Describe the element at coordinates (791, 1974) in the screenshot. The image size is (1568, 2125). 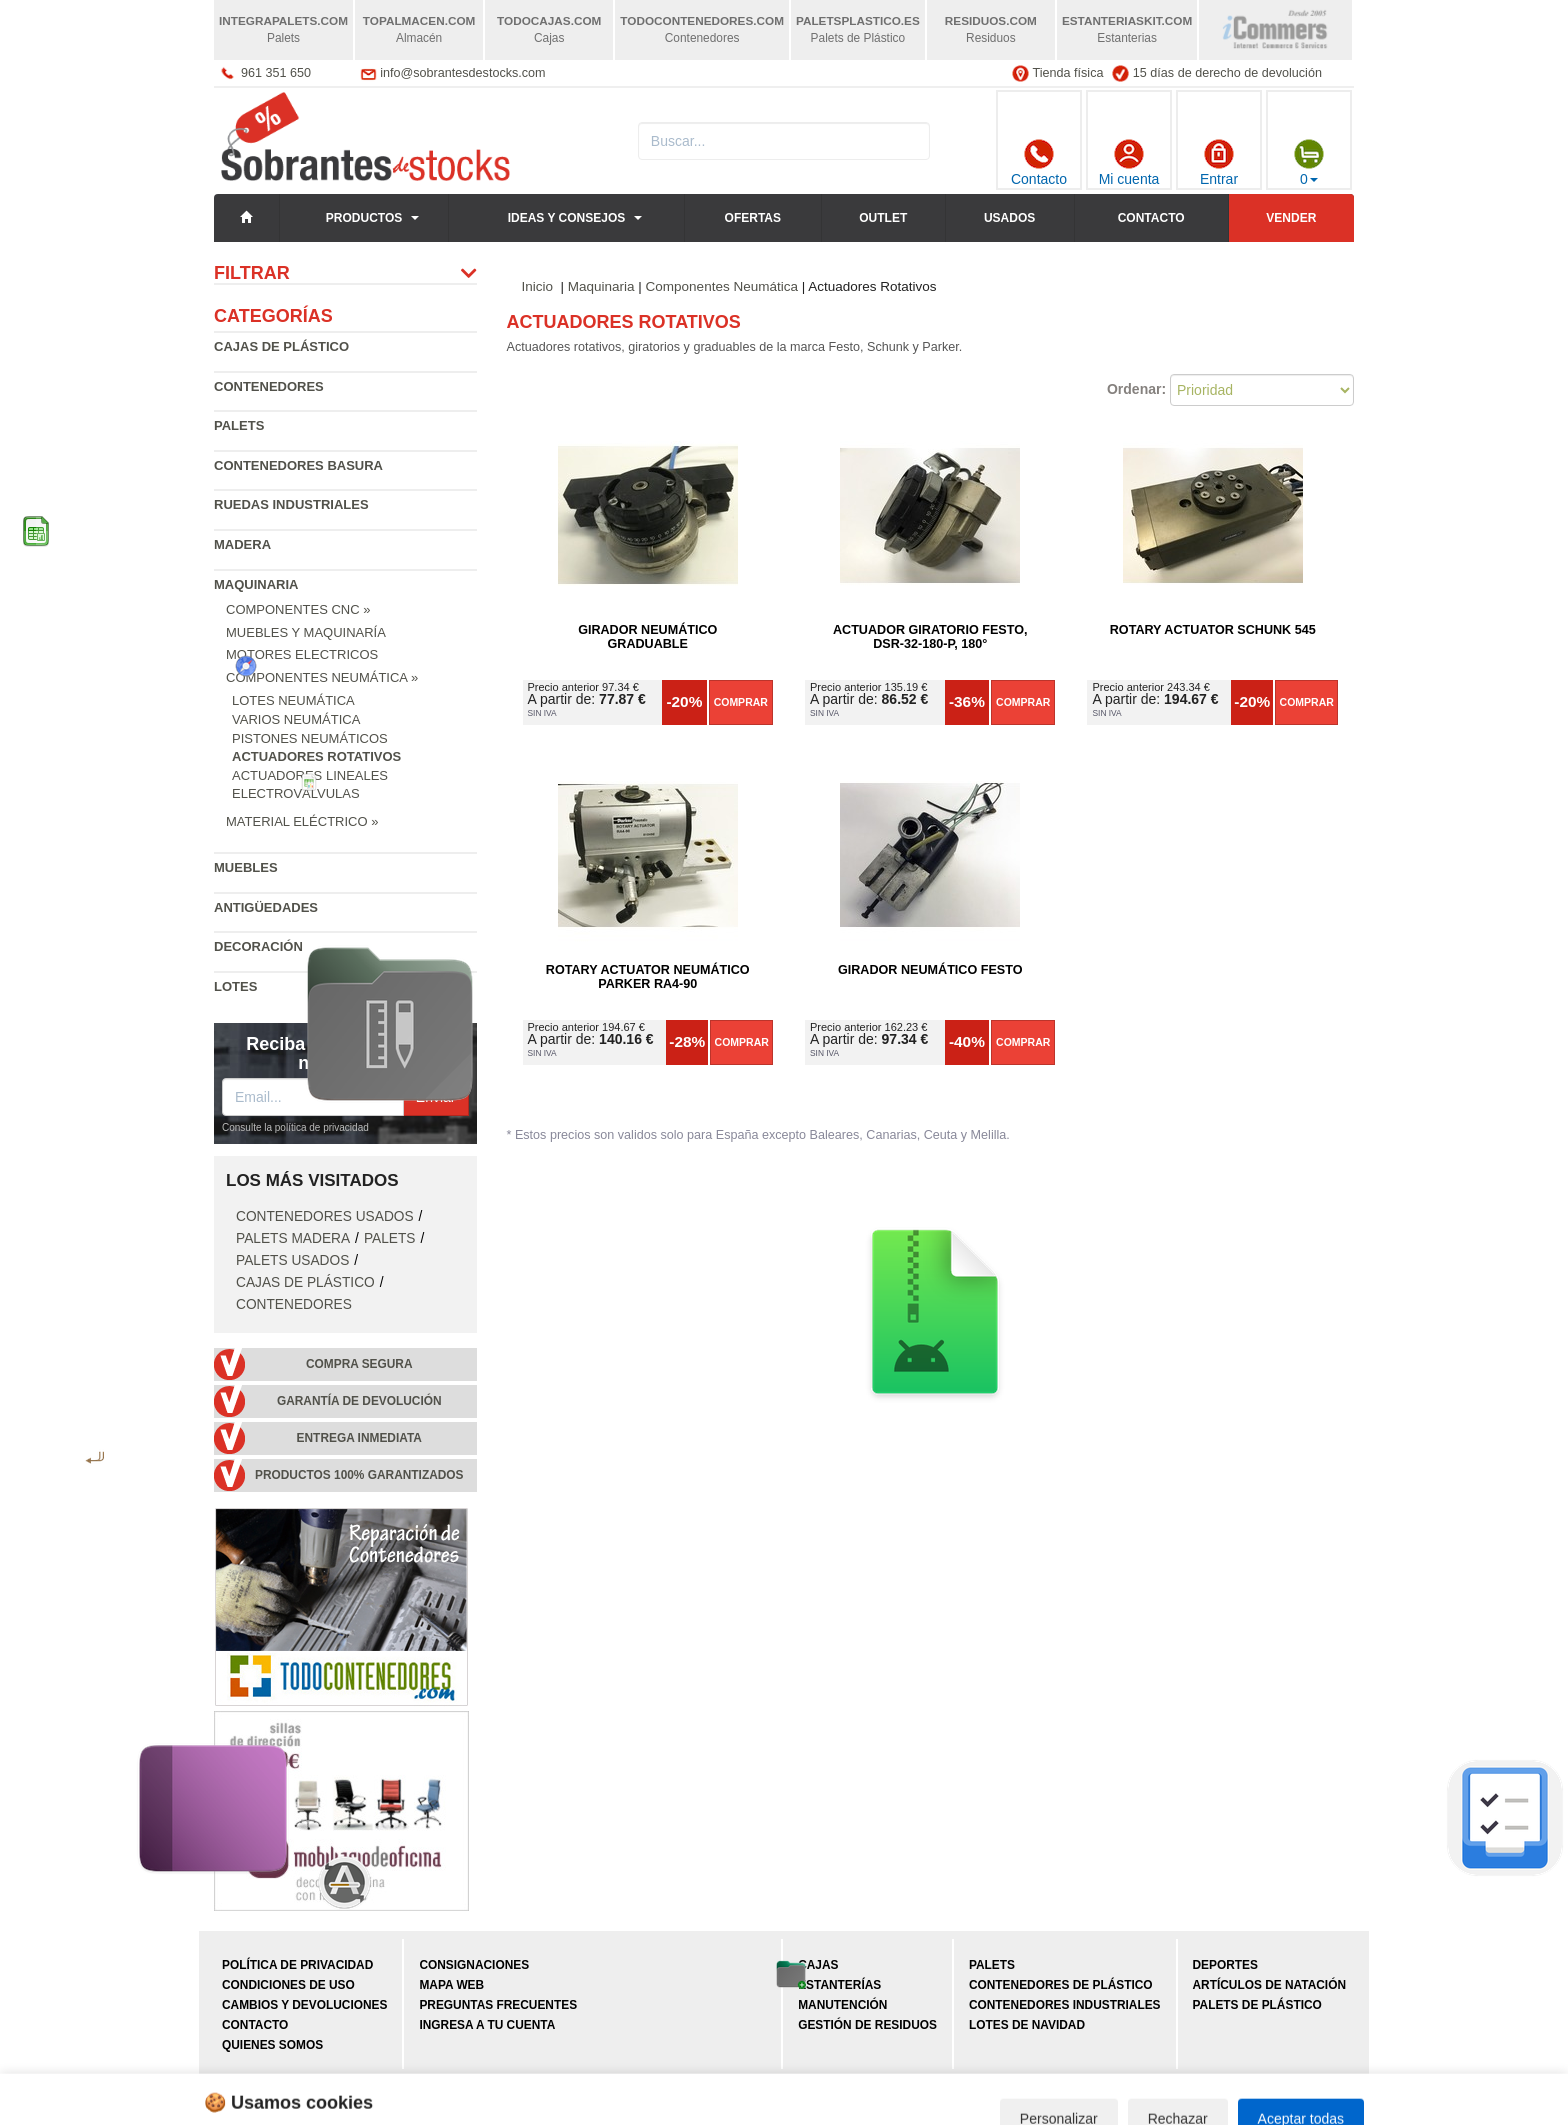
I see `create a new folder` at that location.